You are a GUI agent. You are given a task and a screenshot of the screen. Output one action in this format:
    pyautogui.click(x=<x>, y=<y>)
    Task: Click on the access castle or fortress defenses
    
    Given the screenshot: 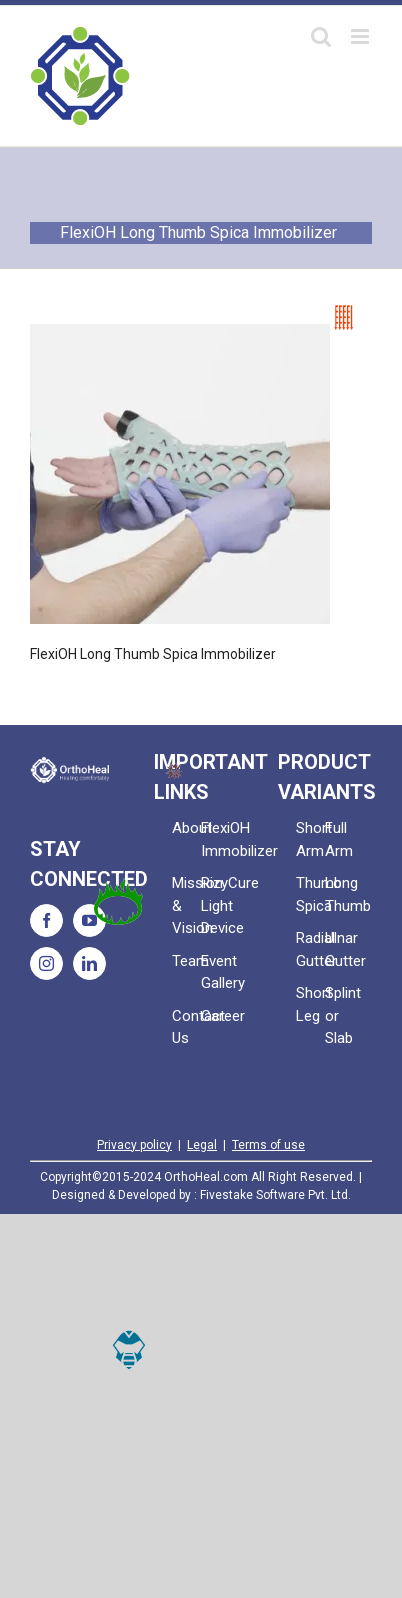 What is the action you would take?
    pyautogui.click(x=343, y=317)
    